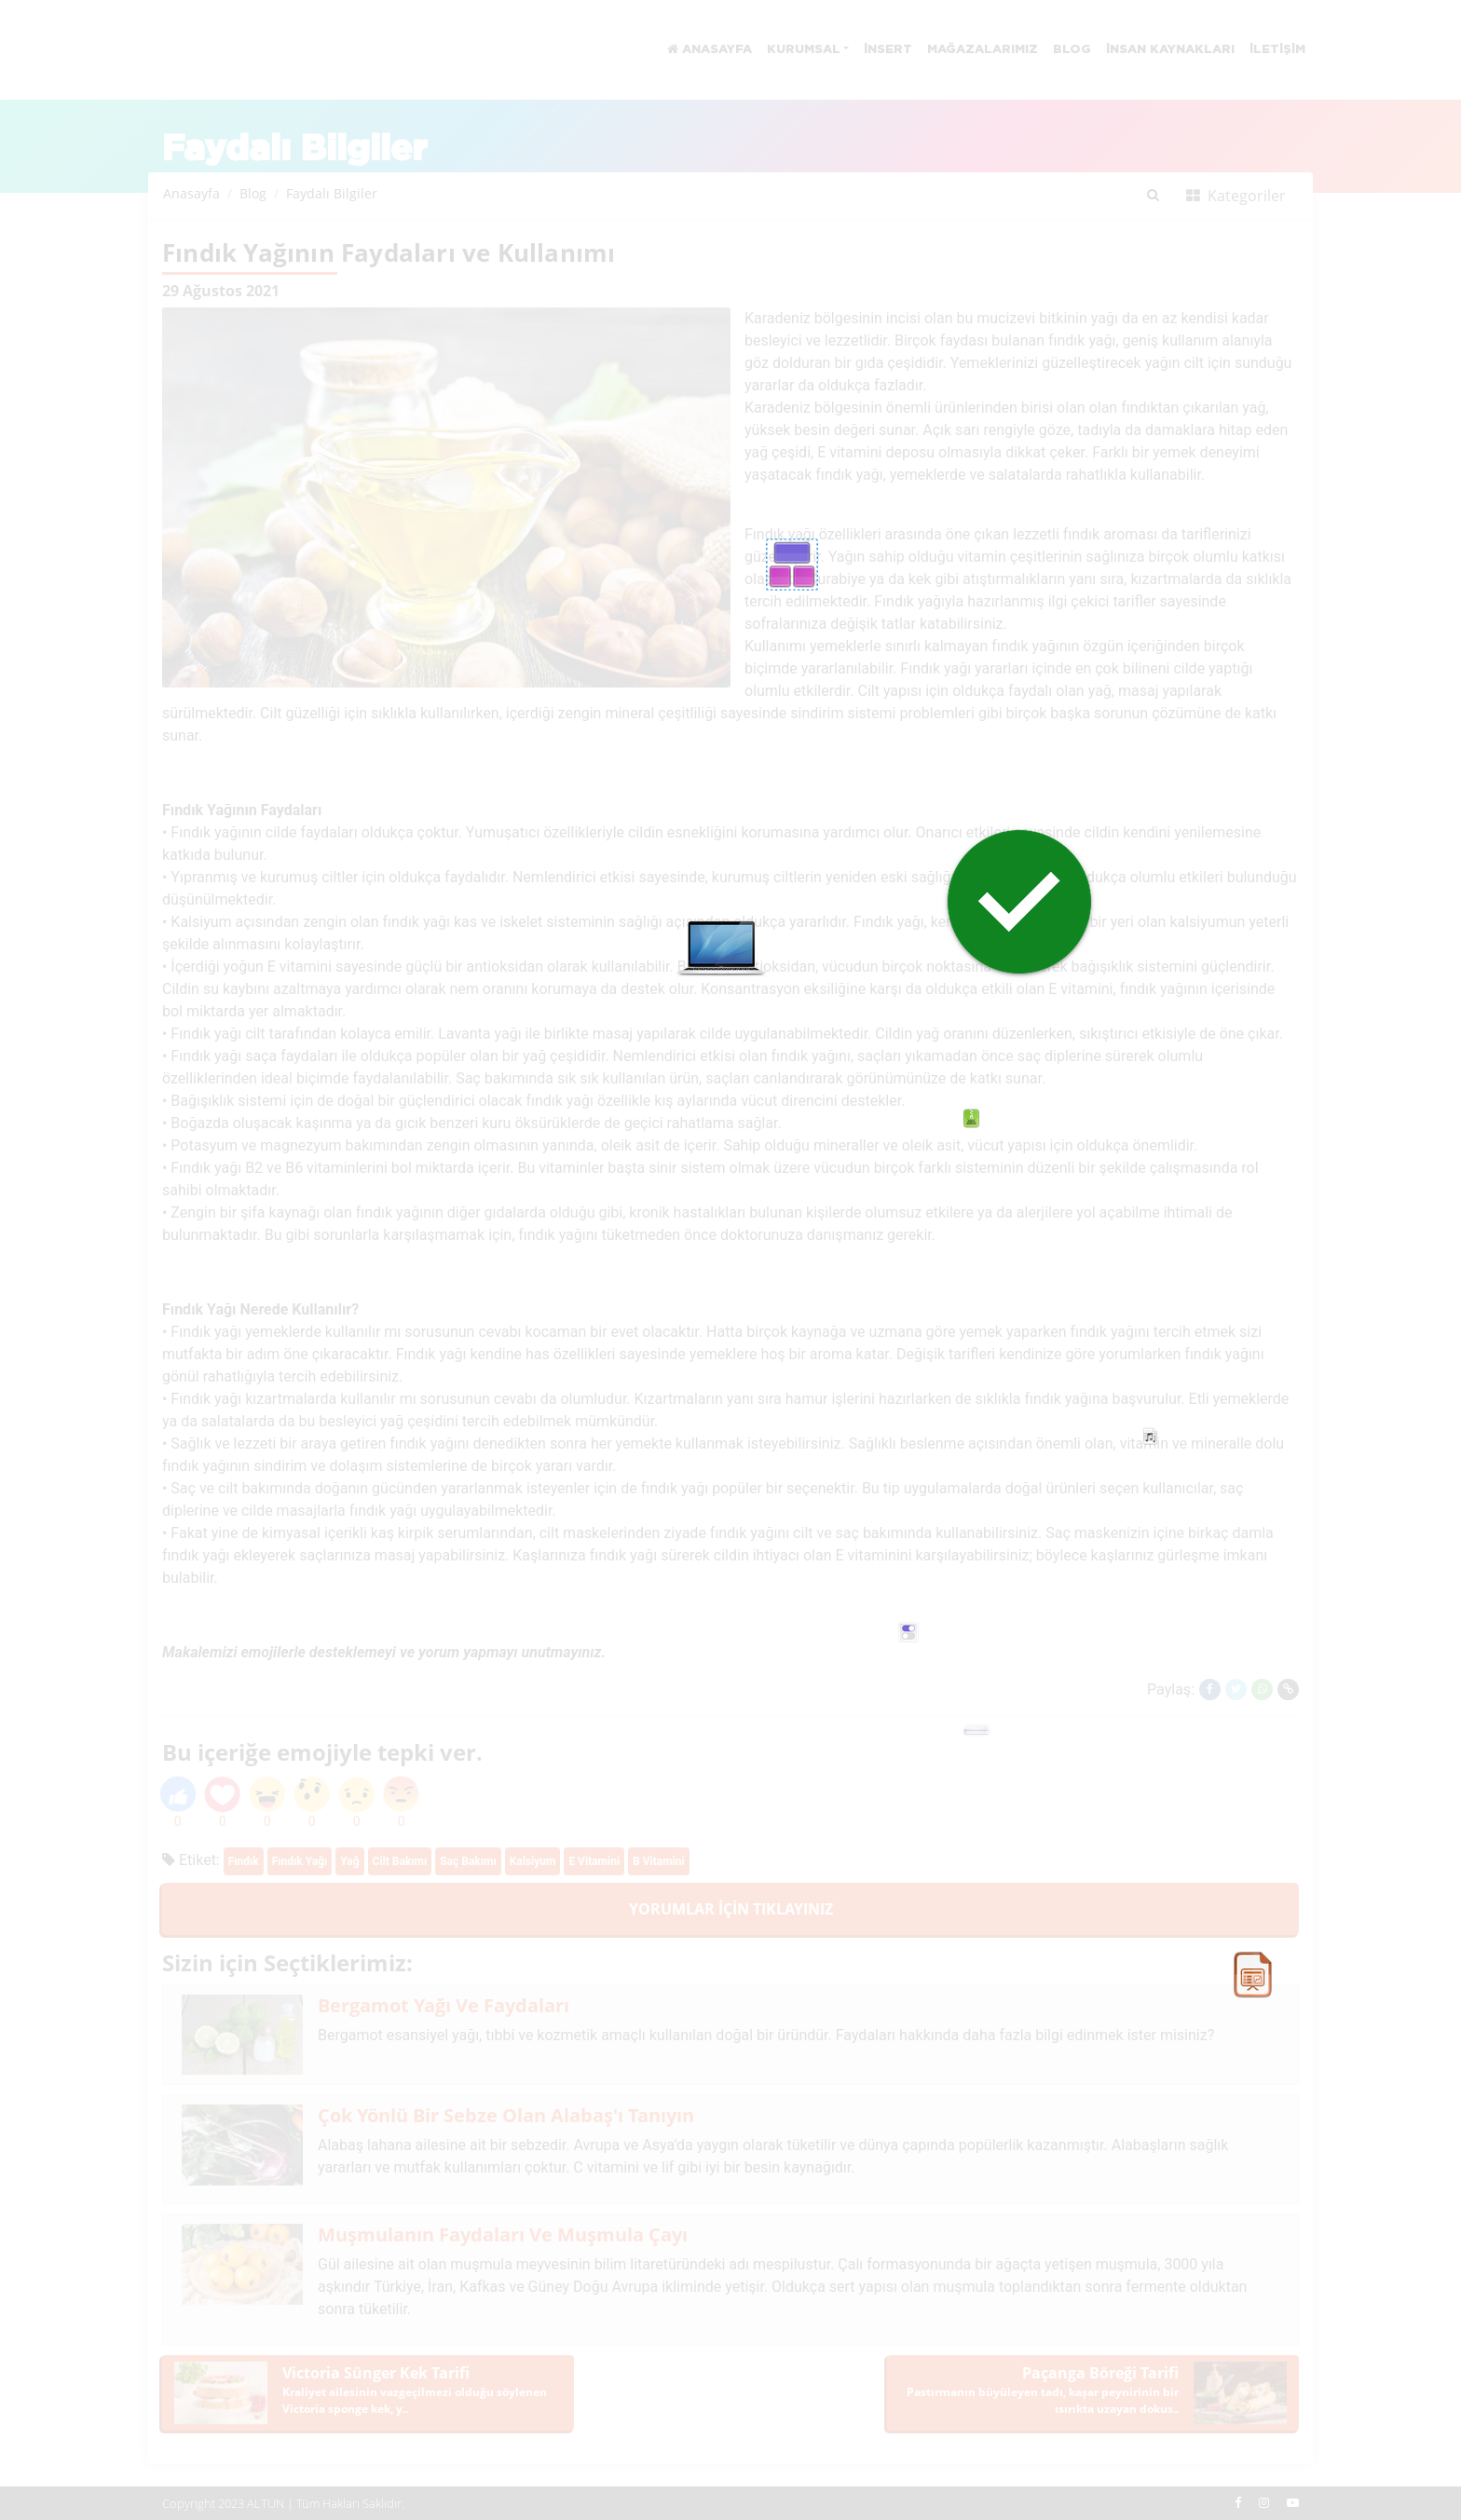  I want to click on confirm or accept a calculation, so click(1019, 902).